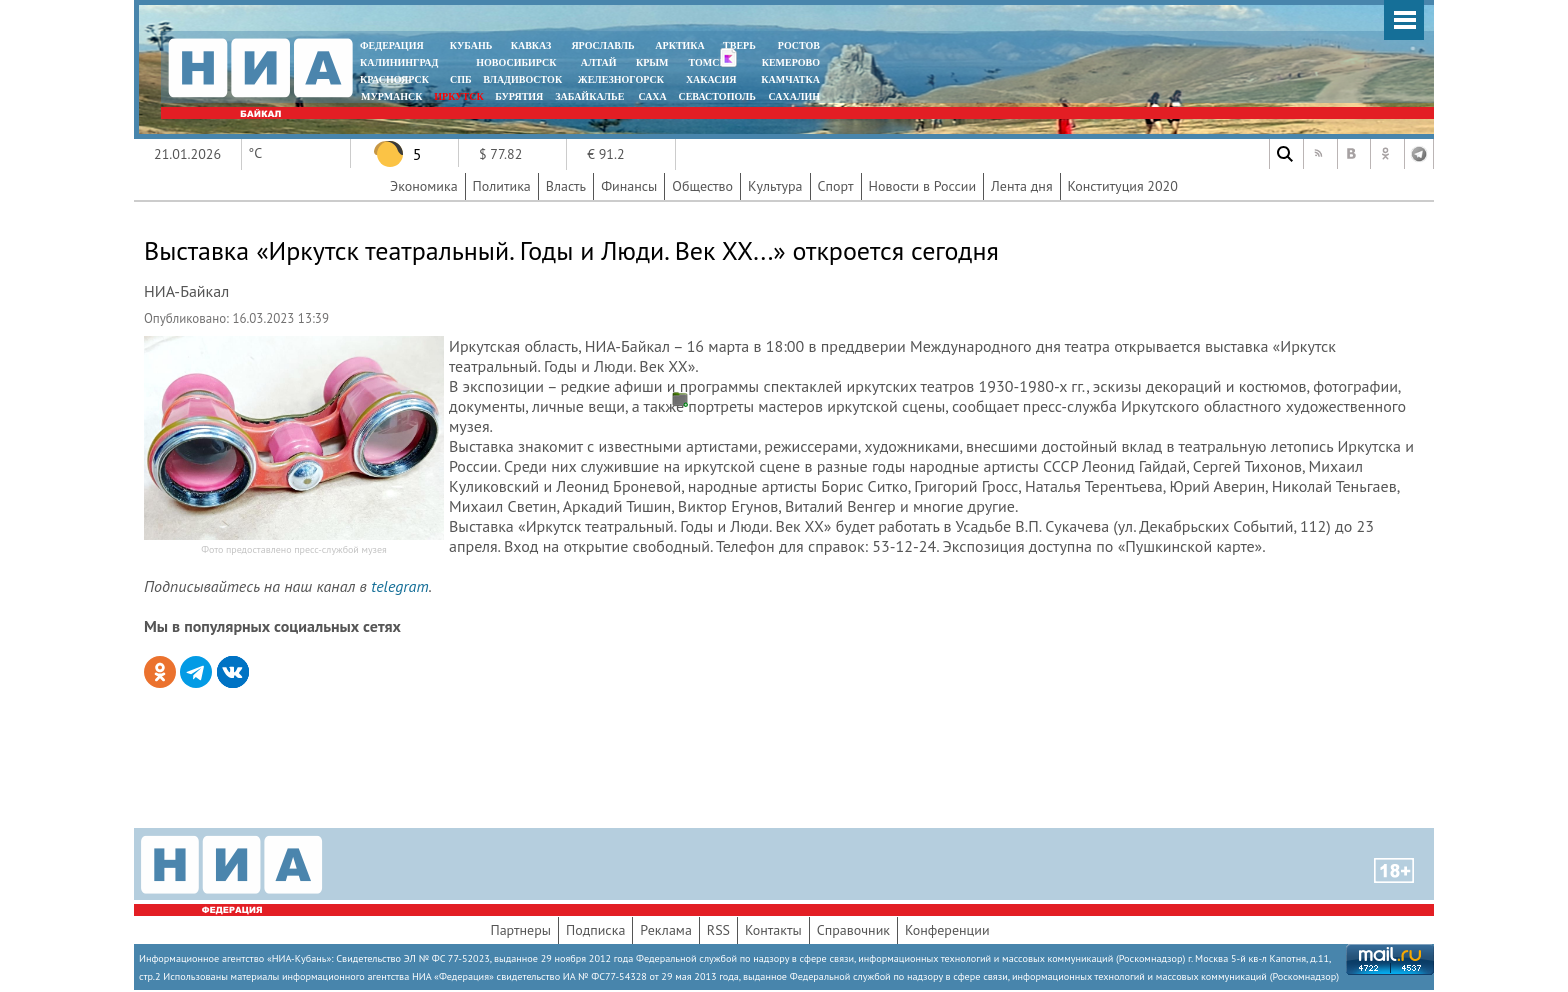 The image size is (1568, 992). I want to click on a kotlin source code file, so click(728, 57).